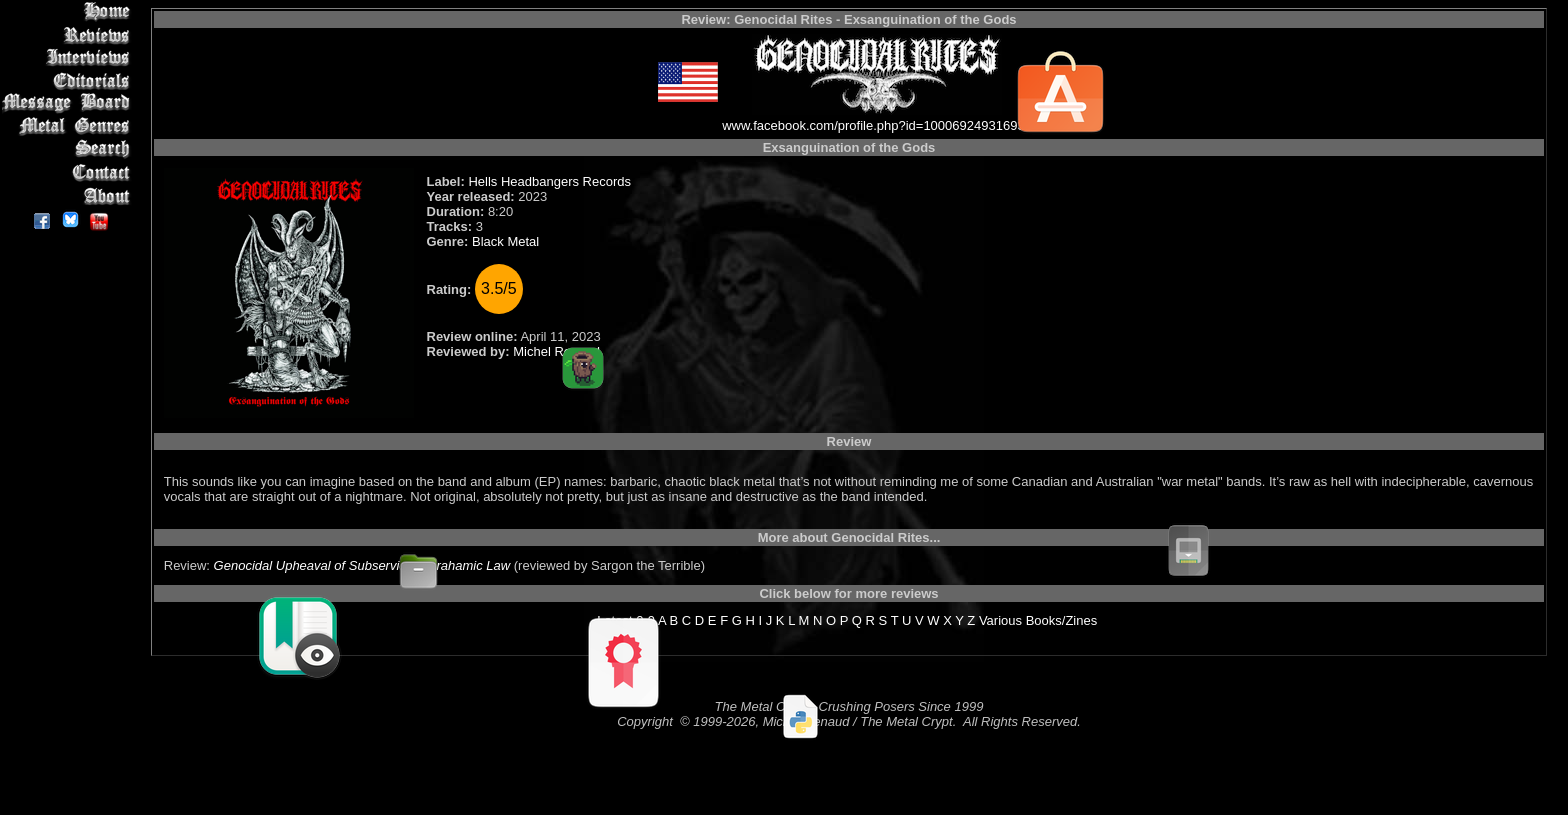  I want to click on open the file manager application, so click(418, 571).